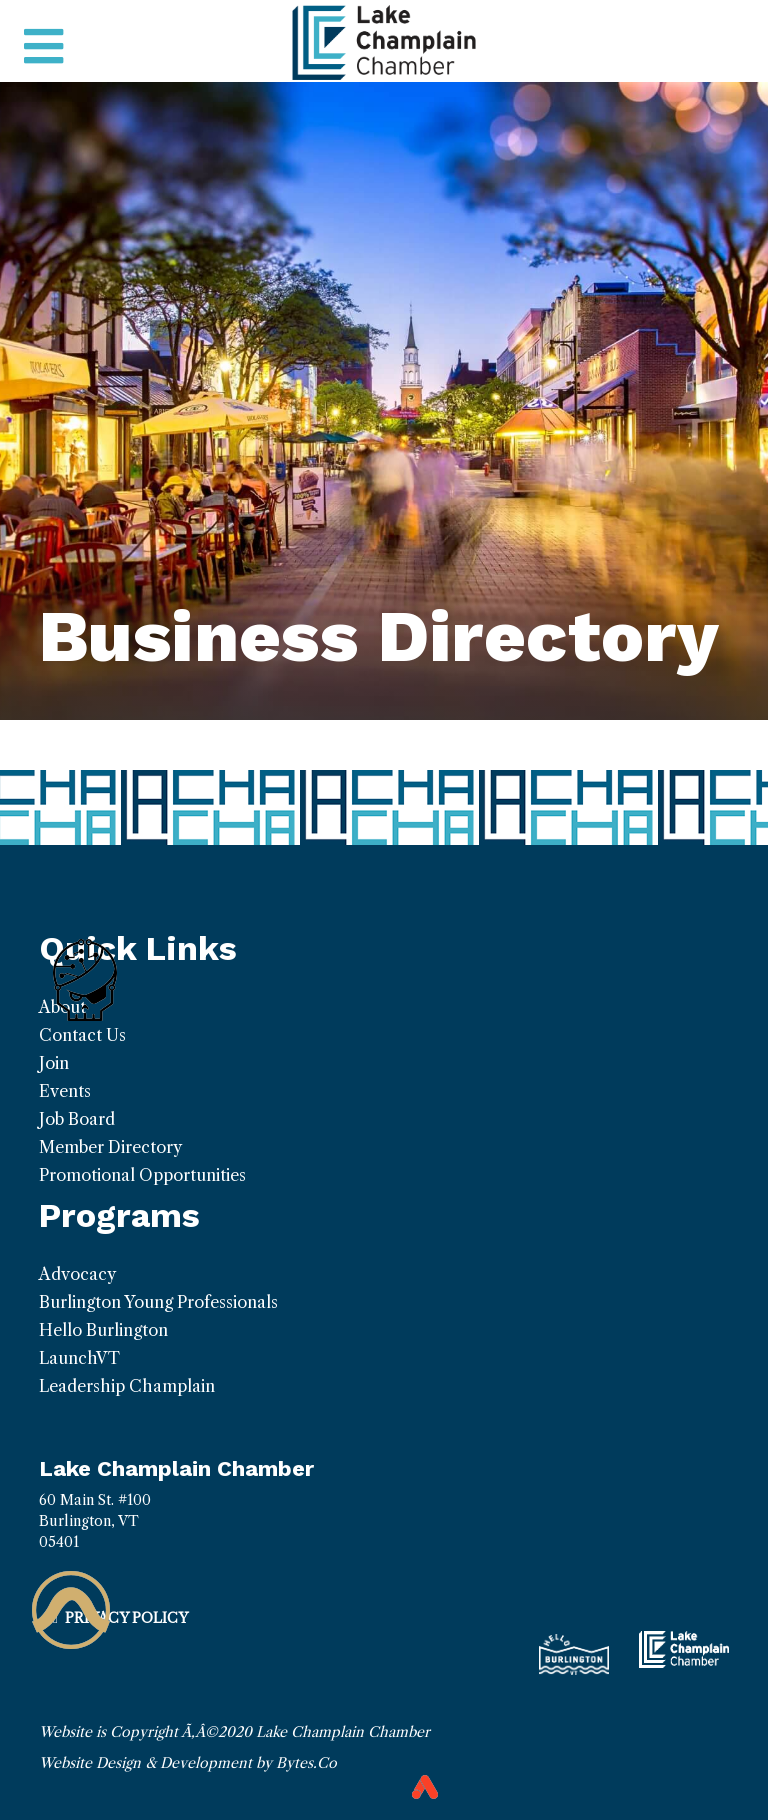  What do you see at coordinates (85, 980) in the screenshot?
I see `visit the Root Me cybersecurity learning platform` at bounding box center [85, 980].